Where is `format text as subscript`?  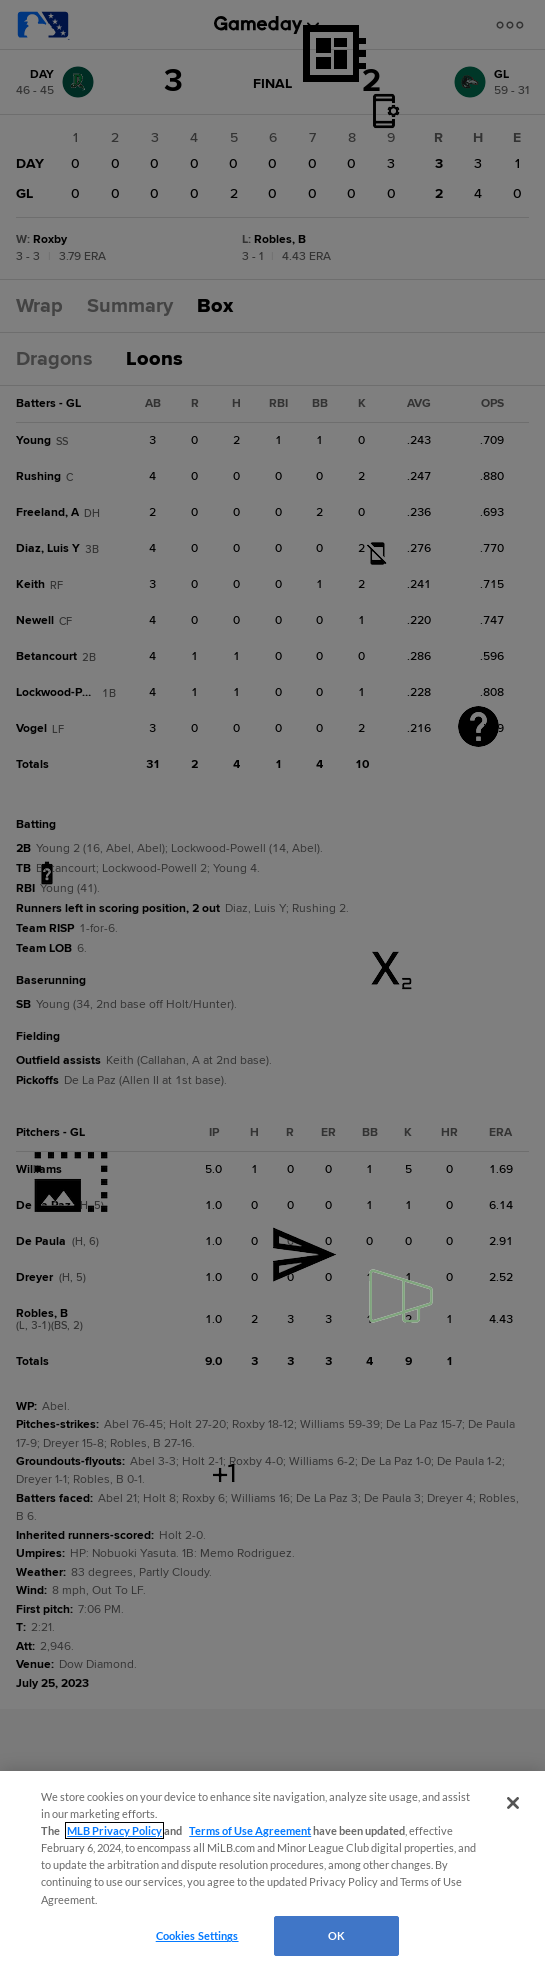 format text as subscript is located at coordinates (385, 970).